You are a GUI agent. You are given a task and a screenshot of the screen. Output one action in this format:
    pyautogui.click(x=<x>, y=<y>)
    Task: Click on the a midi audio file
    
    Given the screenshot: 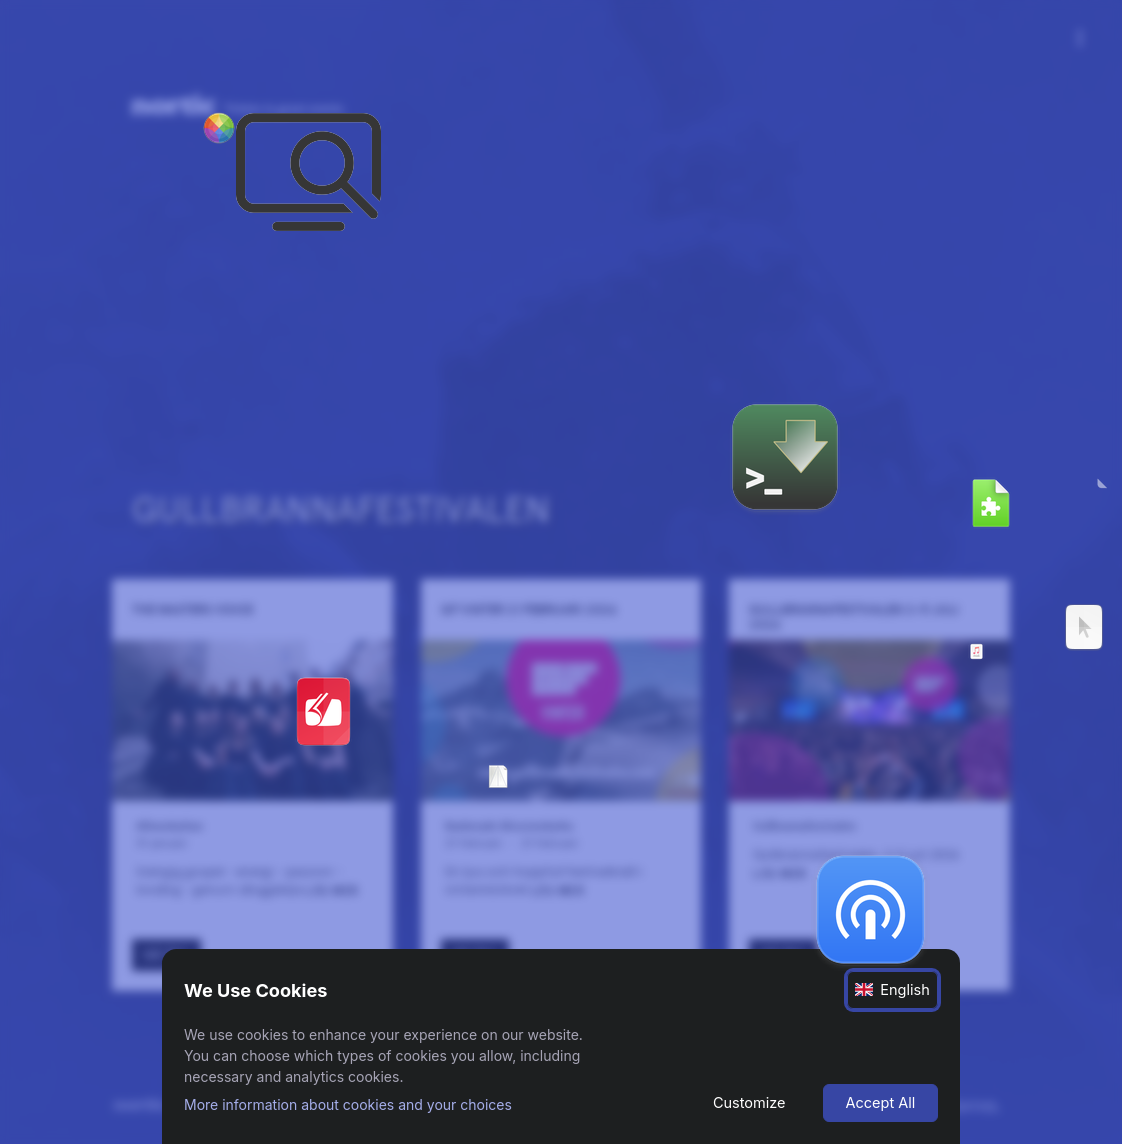 What is the action you would take?
    pyautogui.click(x=976, y=651)
    